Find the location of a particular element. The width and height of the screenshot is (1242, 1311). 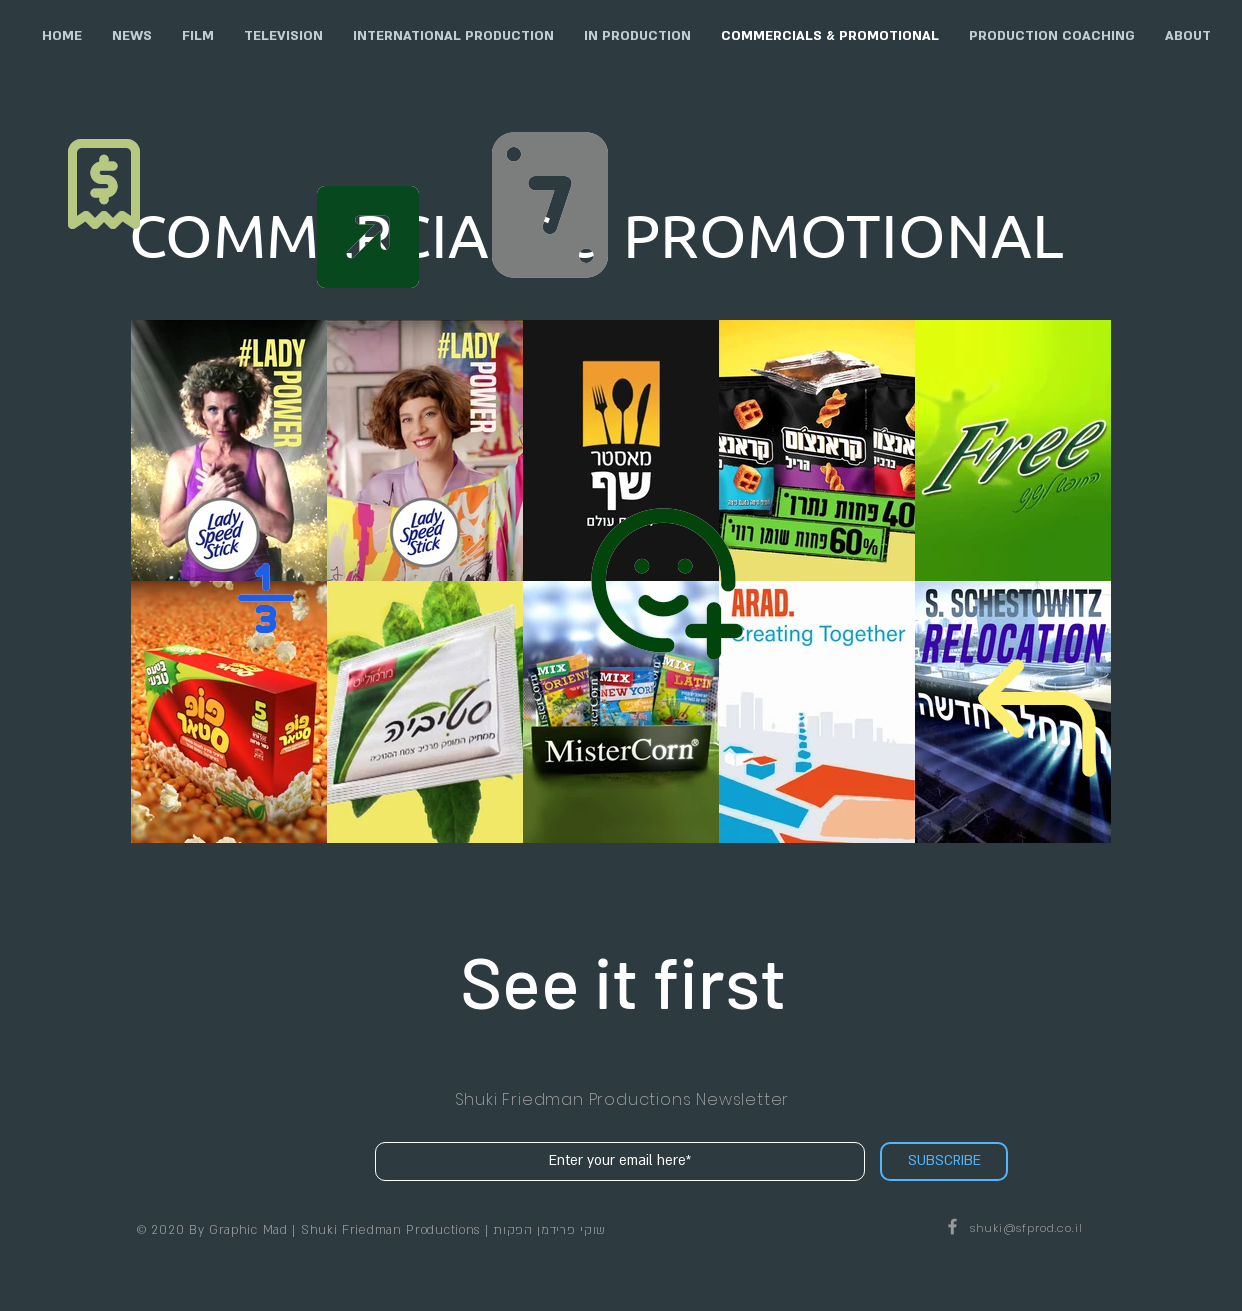

open link in new tab or window is located at coordinates (368, 237).